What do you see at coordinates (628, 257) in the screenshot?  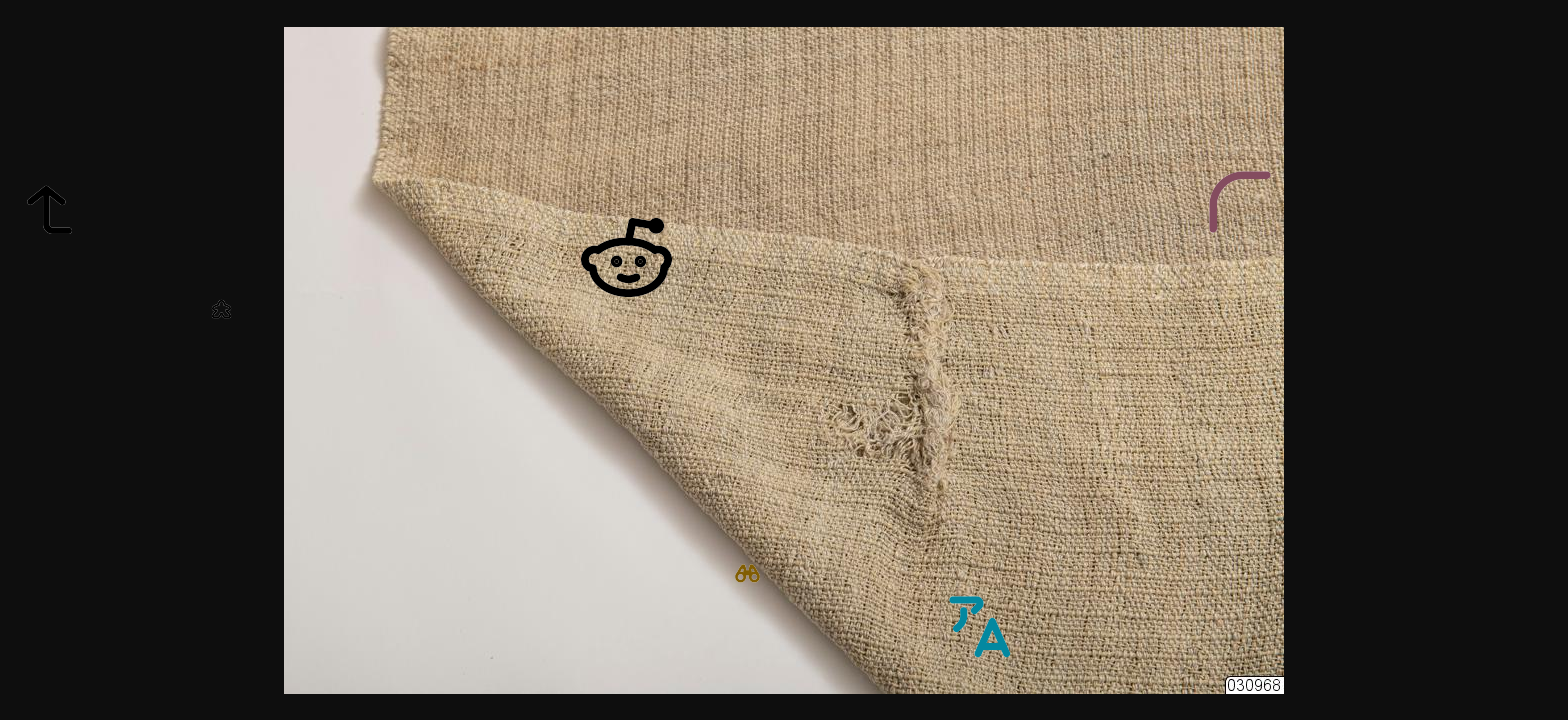 I see `open reddit` at bounding box center [628, 257].